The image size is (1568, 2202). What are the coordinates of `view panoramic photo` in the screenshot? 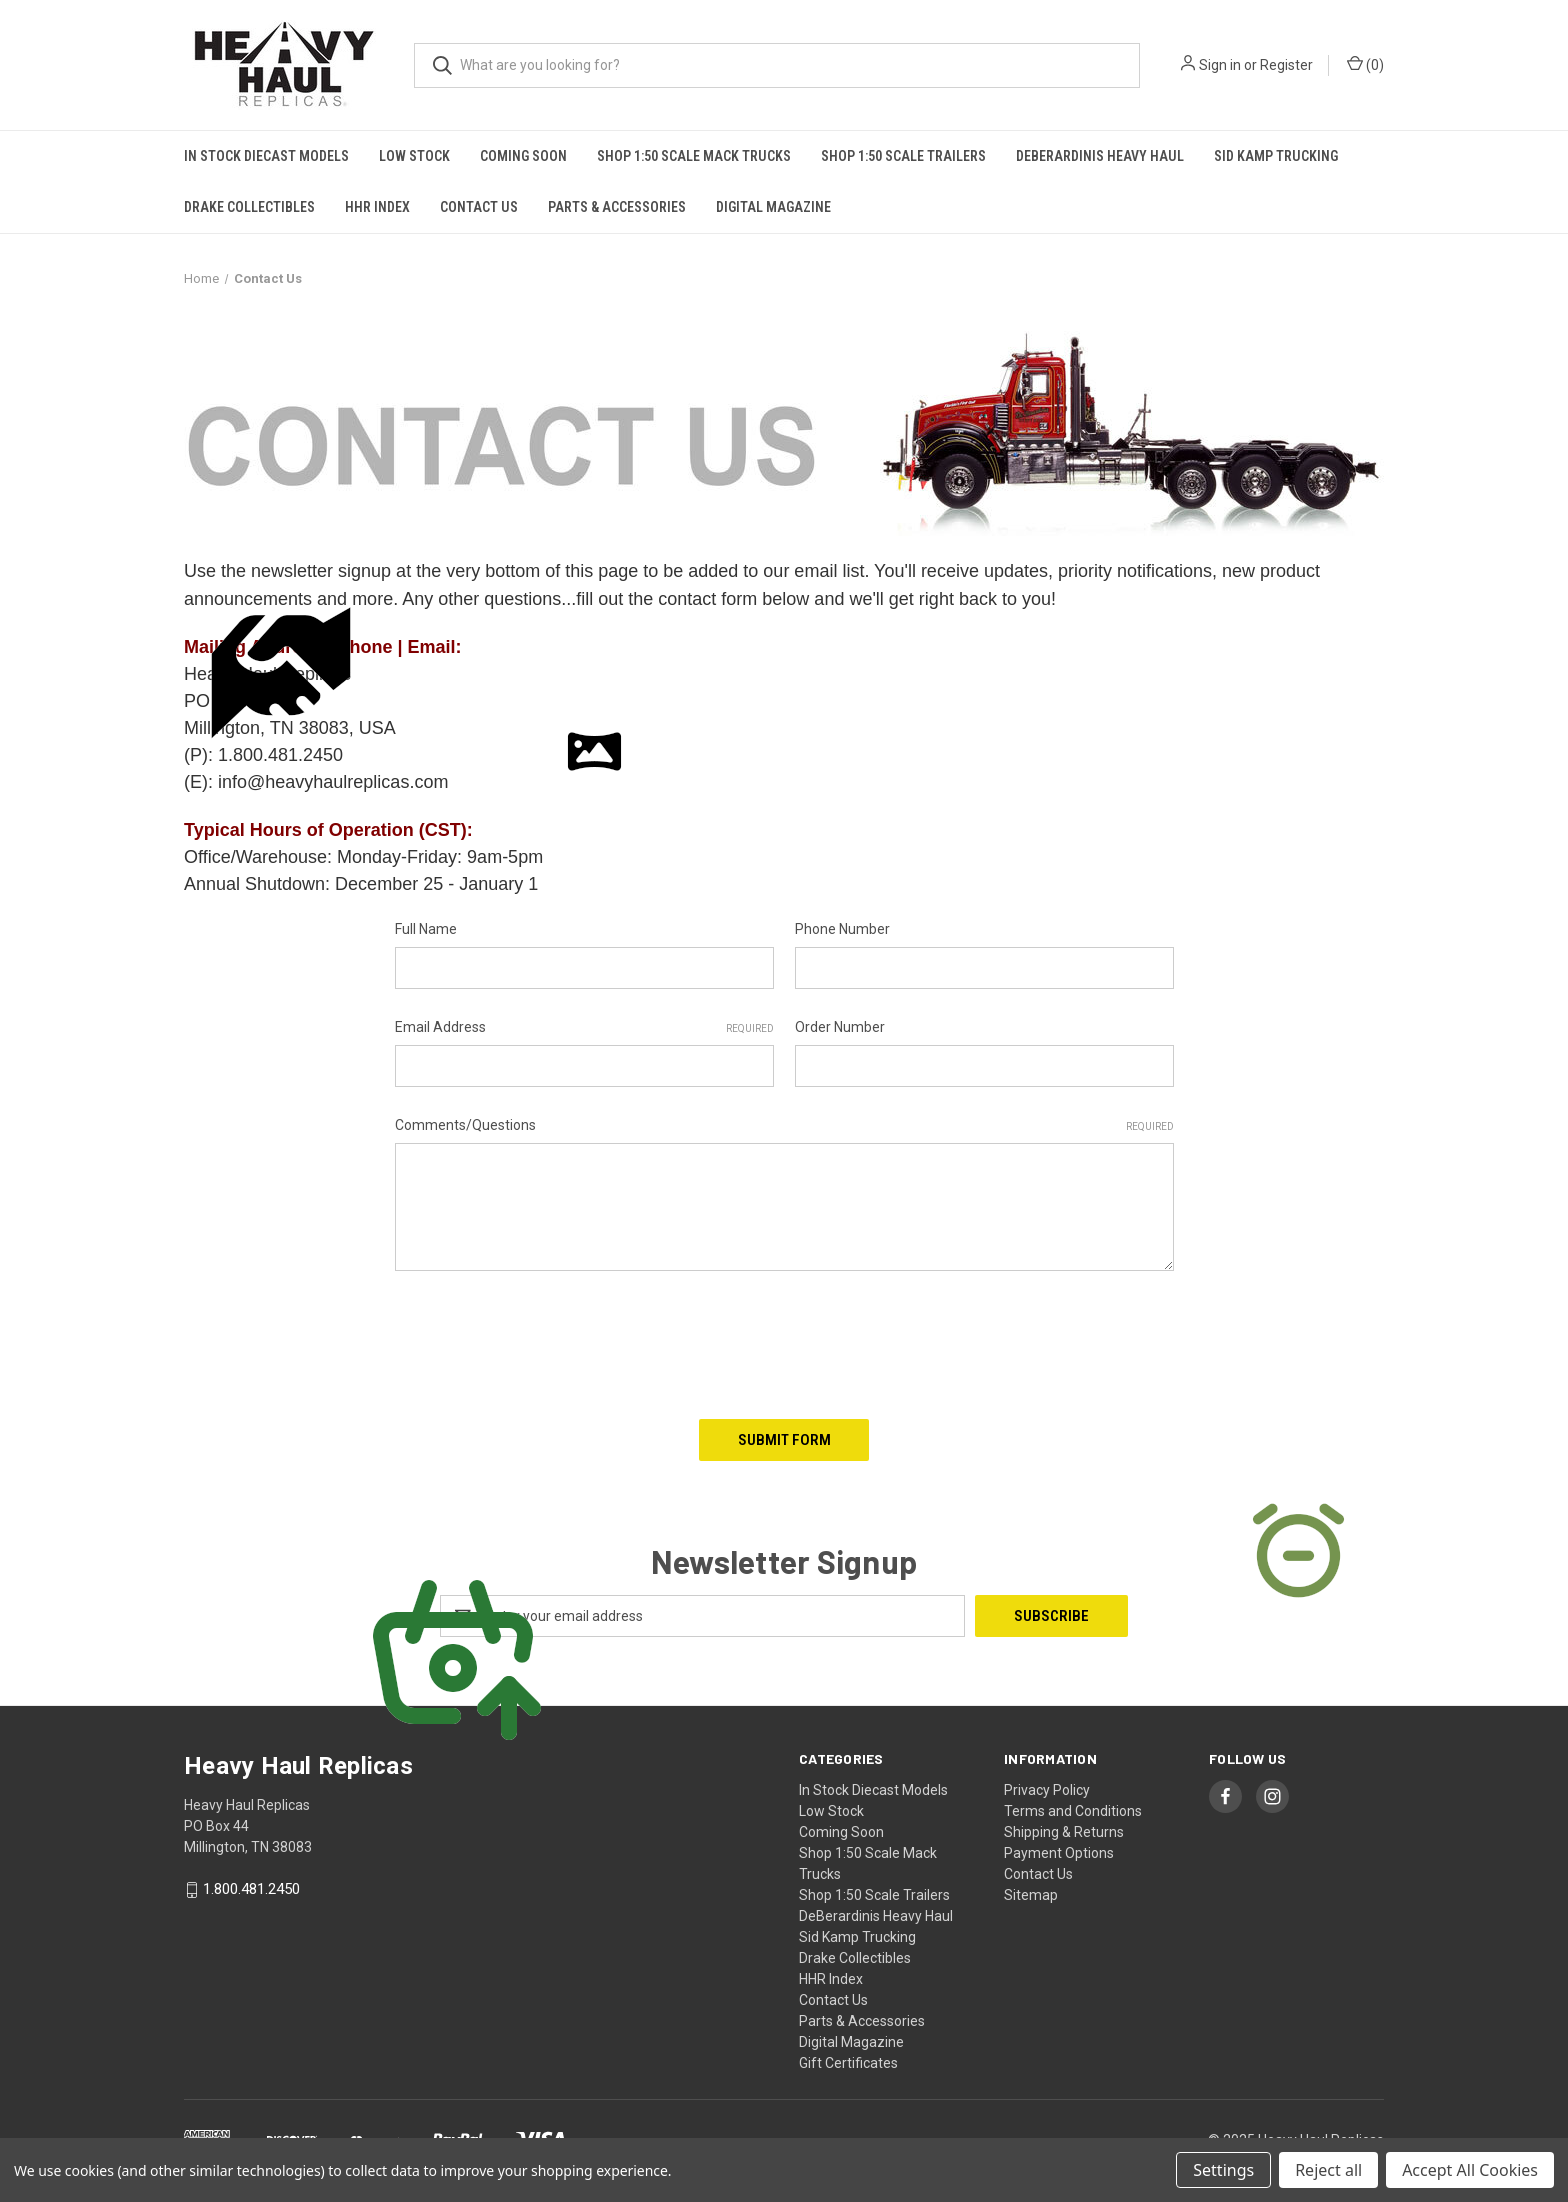 It's located at (594, 751).